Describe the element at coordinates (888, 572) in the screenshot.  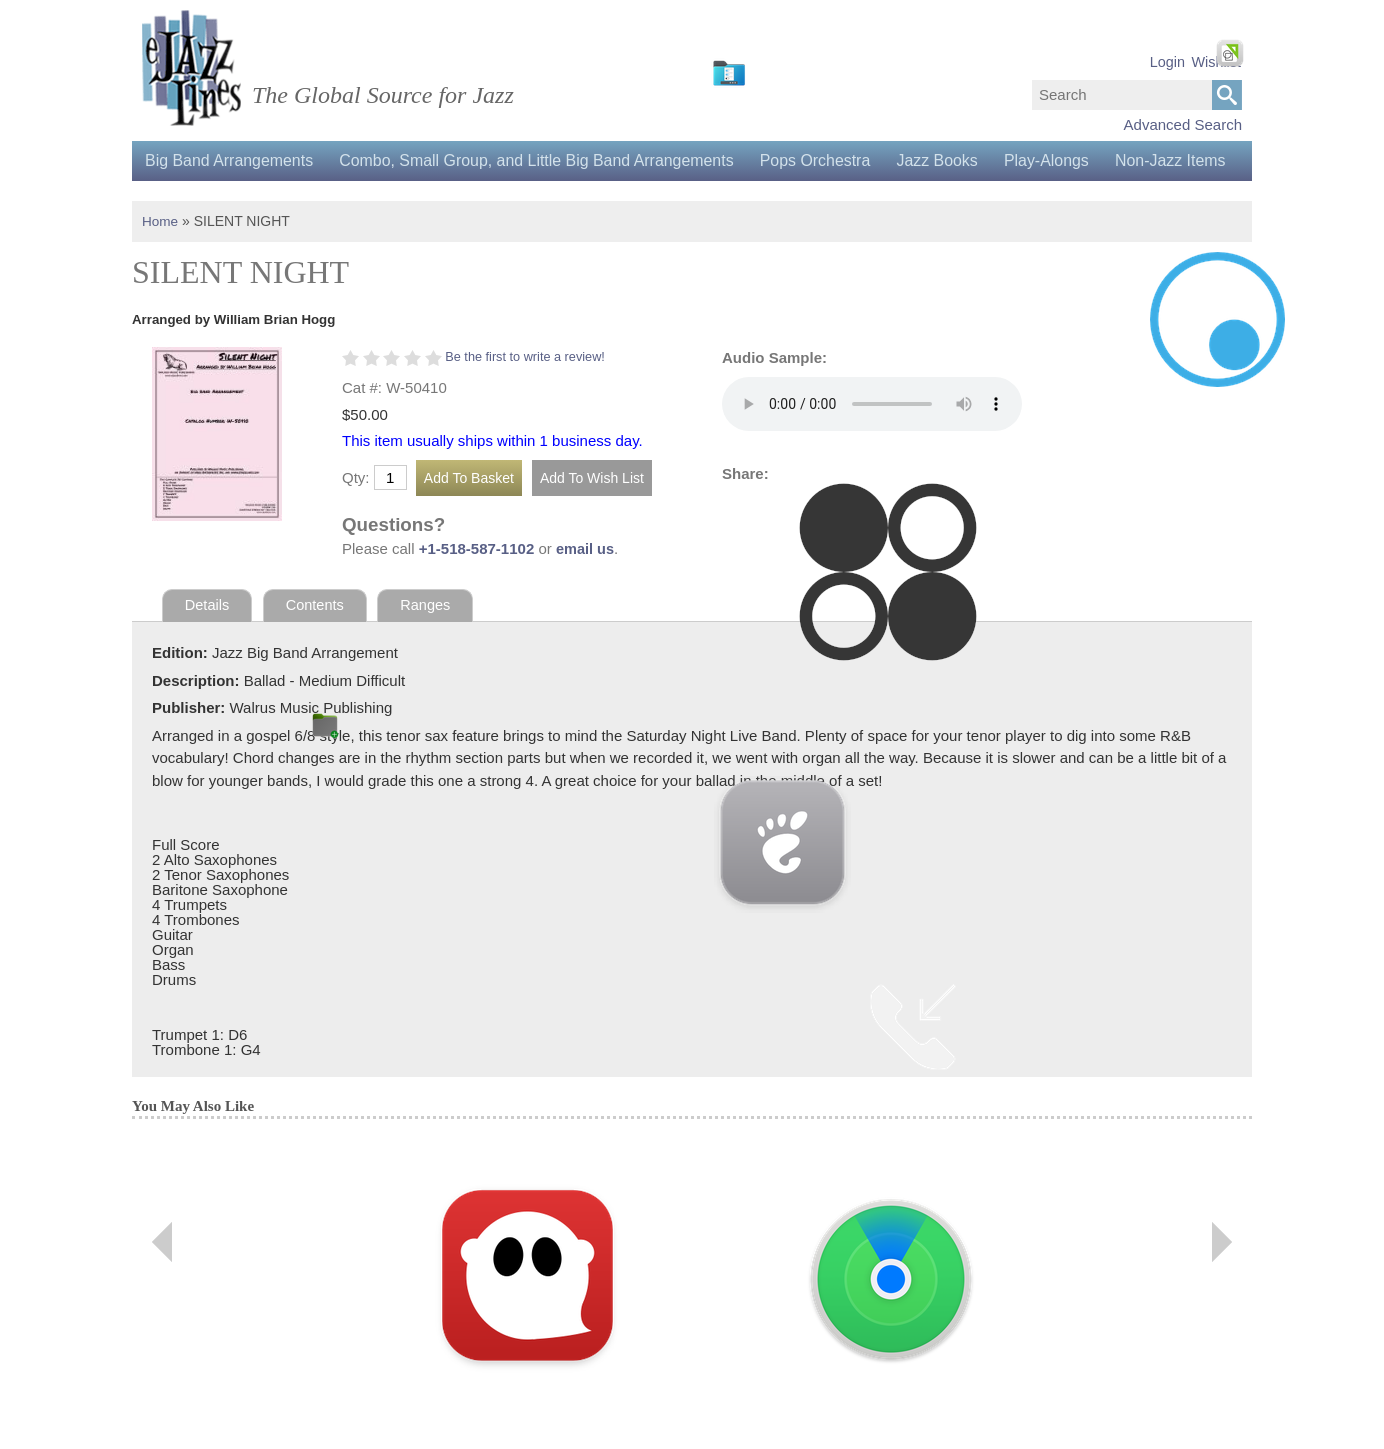
I see `launch the reversi board game app` at that location.